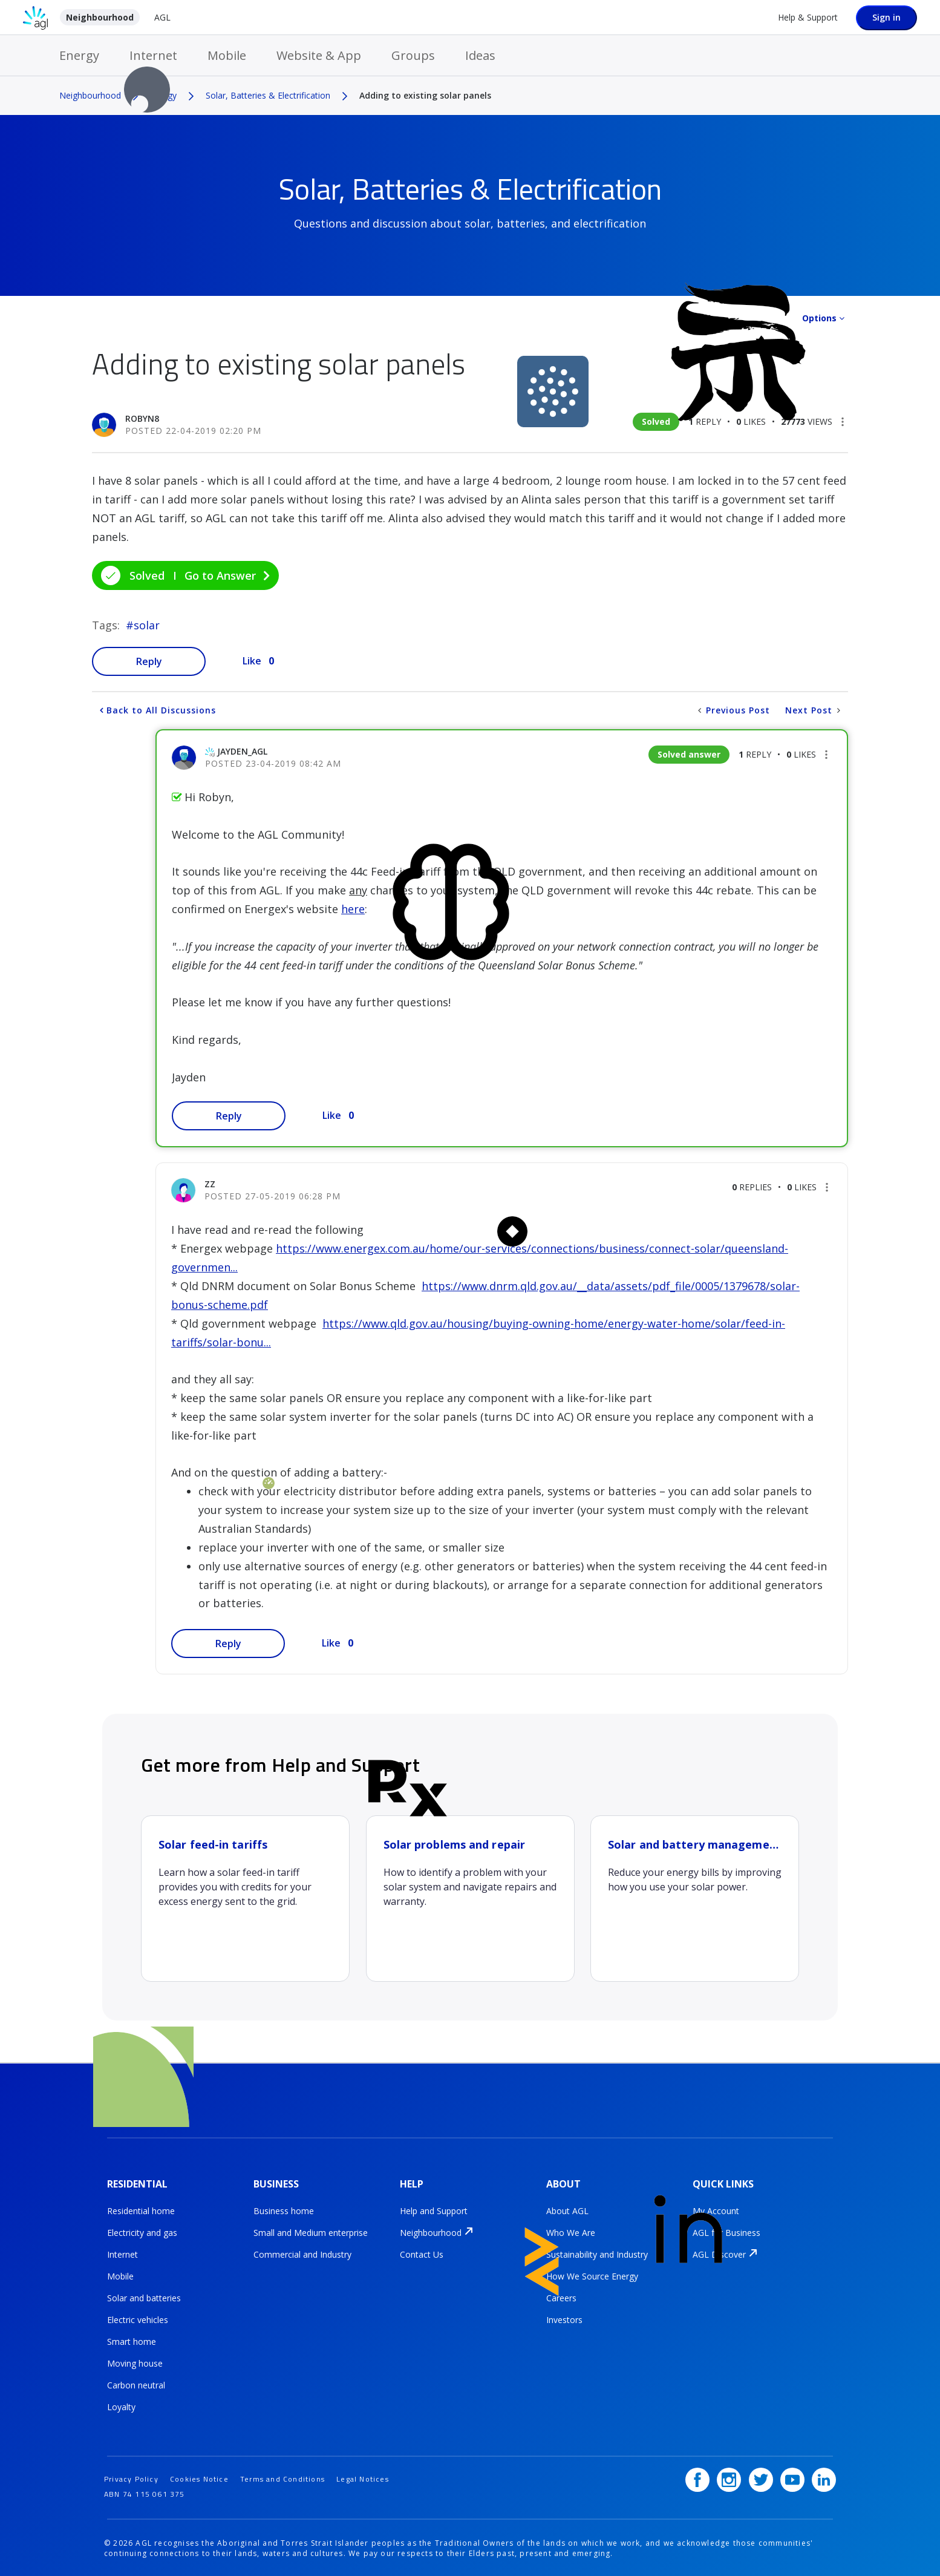 The height and width of the screenshot is (2576, 940). What do you see at coordinates (553, 392) in the screenshot?
I see `open the Photocrowd app` at bounding box center [553, 392].